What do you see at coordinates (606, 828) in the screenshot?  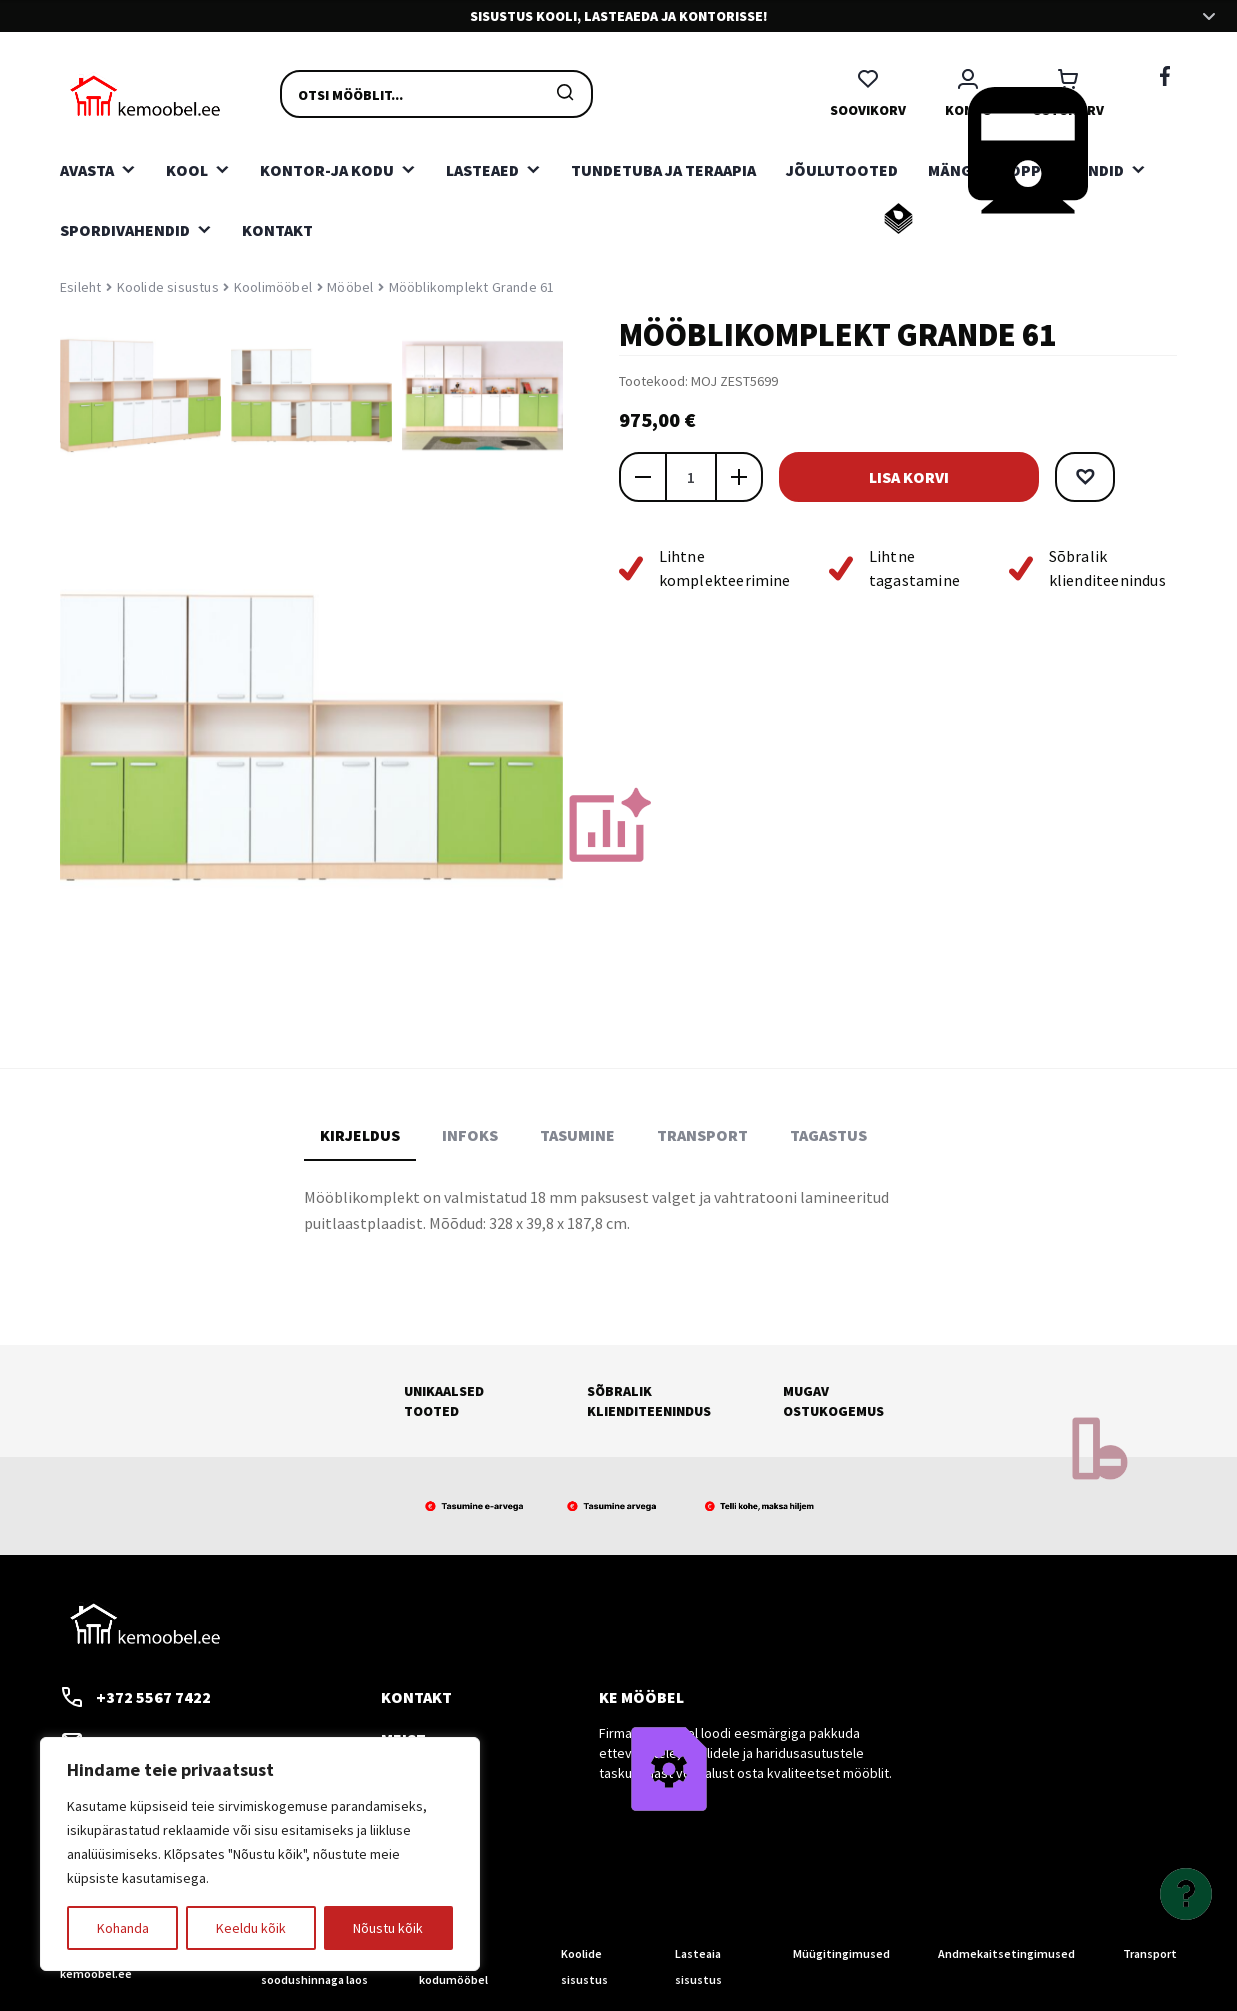 I see `view AI-generated analytics or insights` at bounding box center [606, 828].